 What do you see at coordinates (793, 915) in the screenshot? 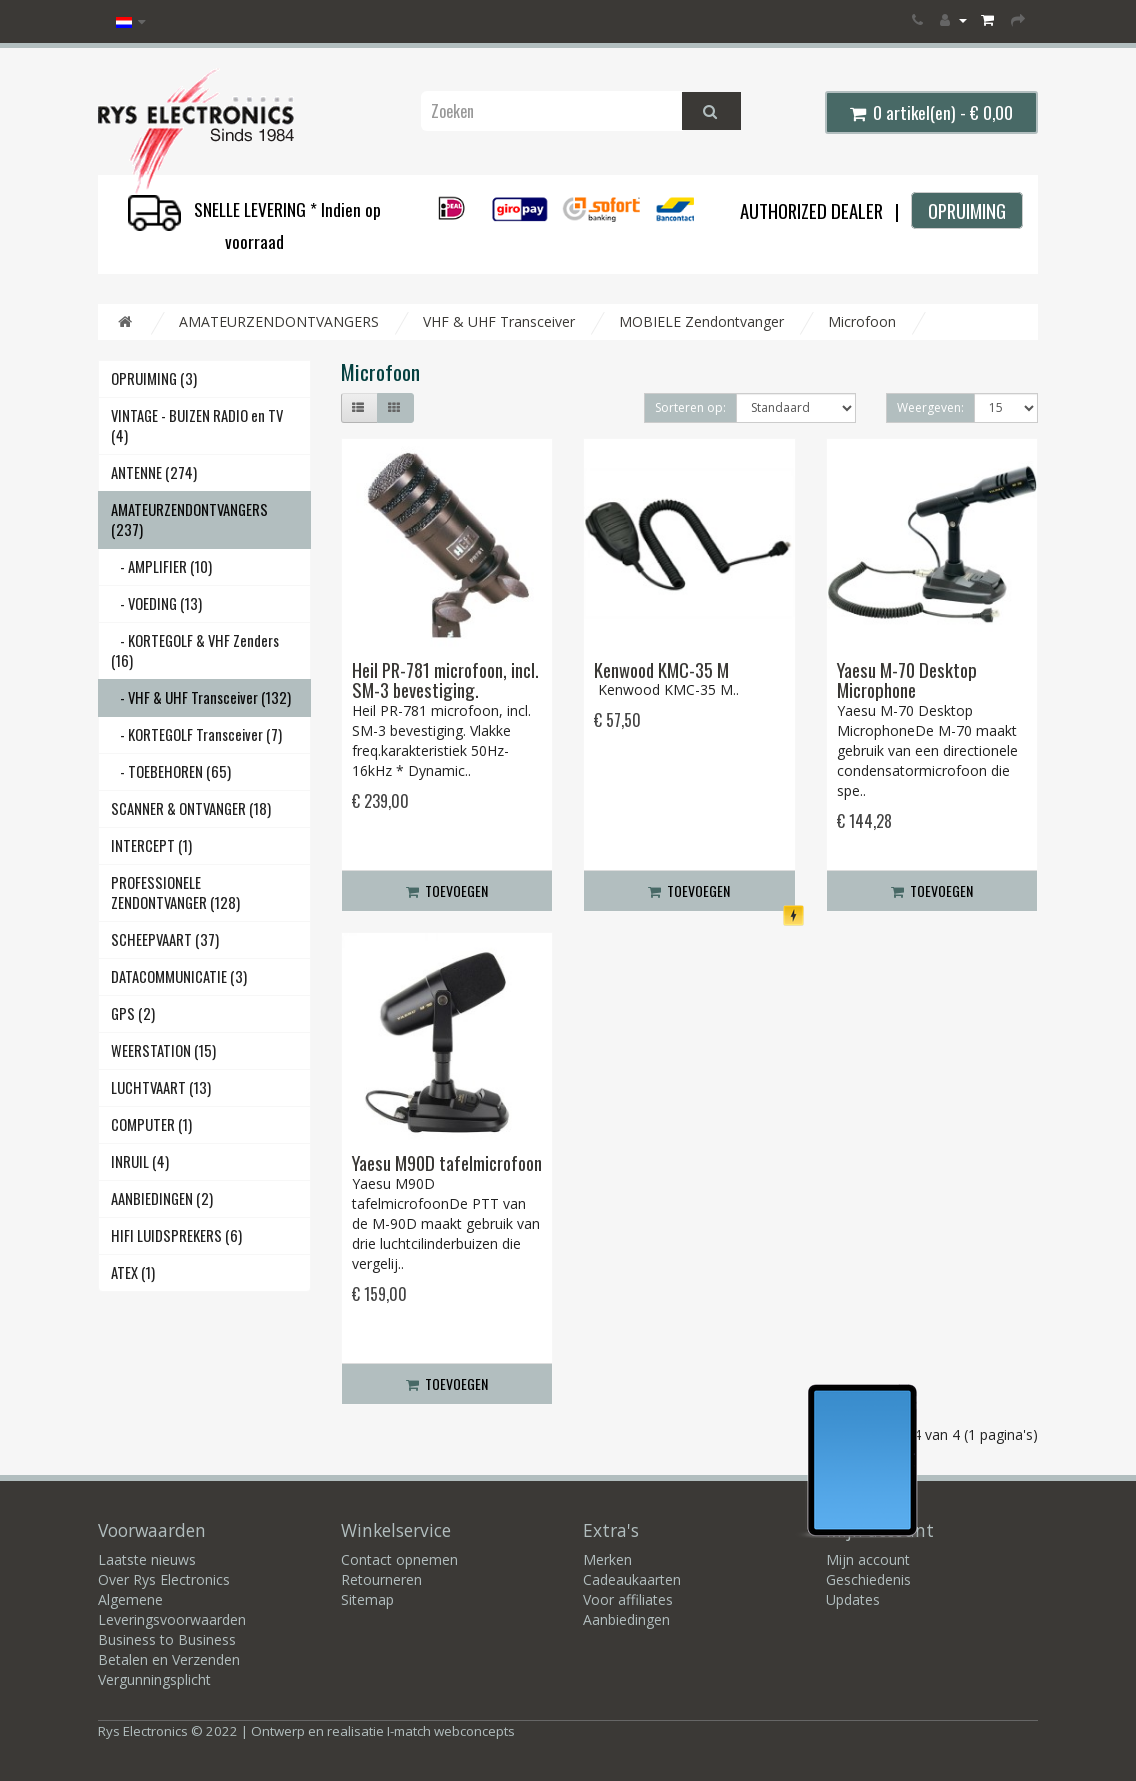
I see `access power and battery settings` at bounding box center [793, 915].